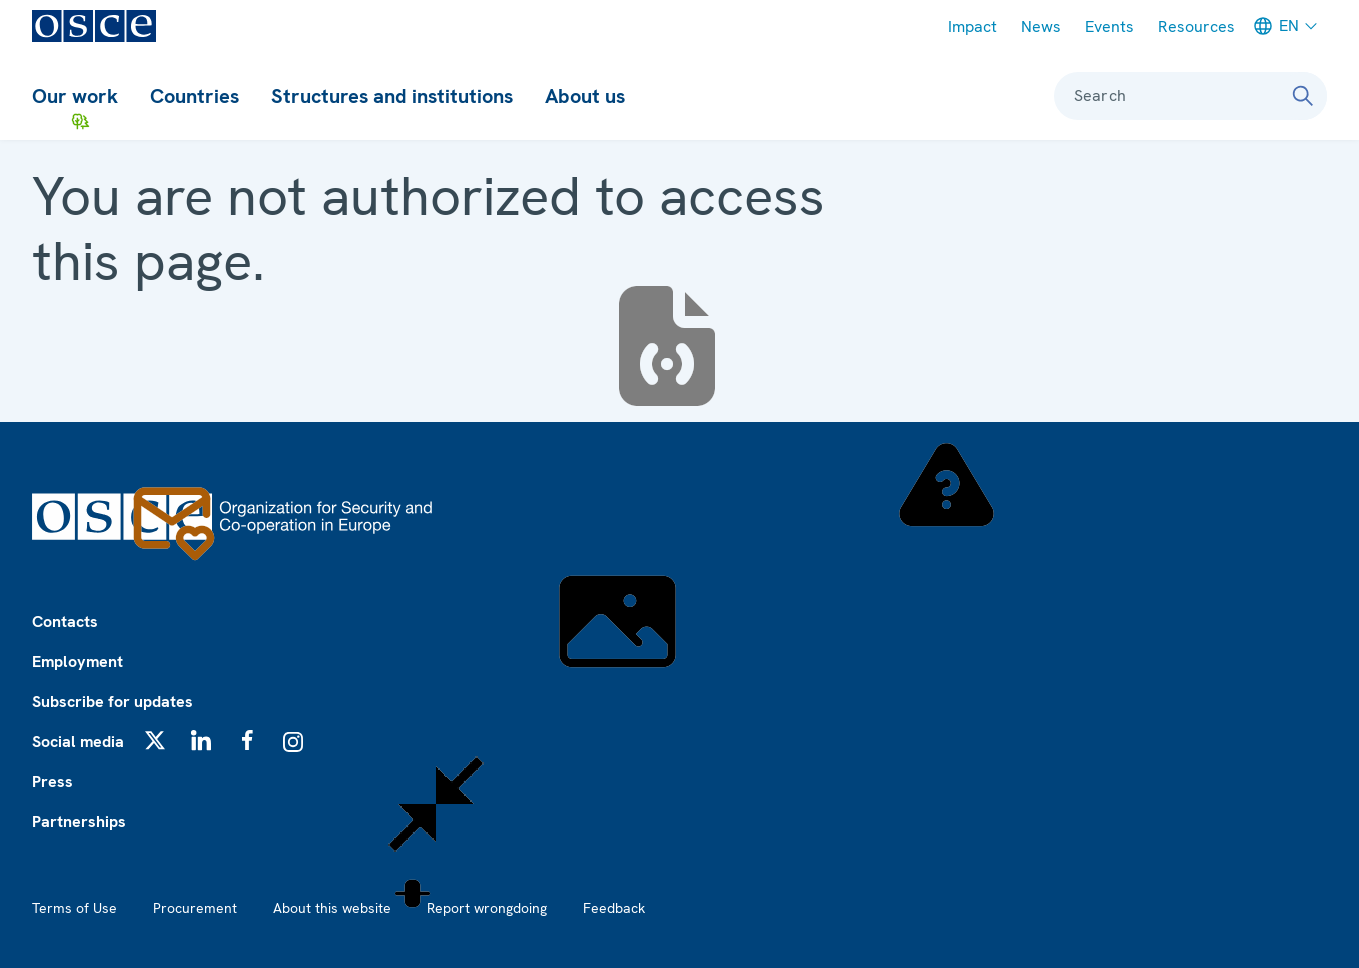 The height and width of the screenshot is (968, 1359). Describe the element at coordinates (946, 487) in the screenshot. I see `indicates a warning or caution that requires attention` at that location.